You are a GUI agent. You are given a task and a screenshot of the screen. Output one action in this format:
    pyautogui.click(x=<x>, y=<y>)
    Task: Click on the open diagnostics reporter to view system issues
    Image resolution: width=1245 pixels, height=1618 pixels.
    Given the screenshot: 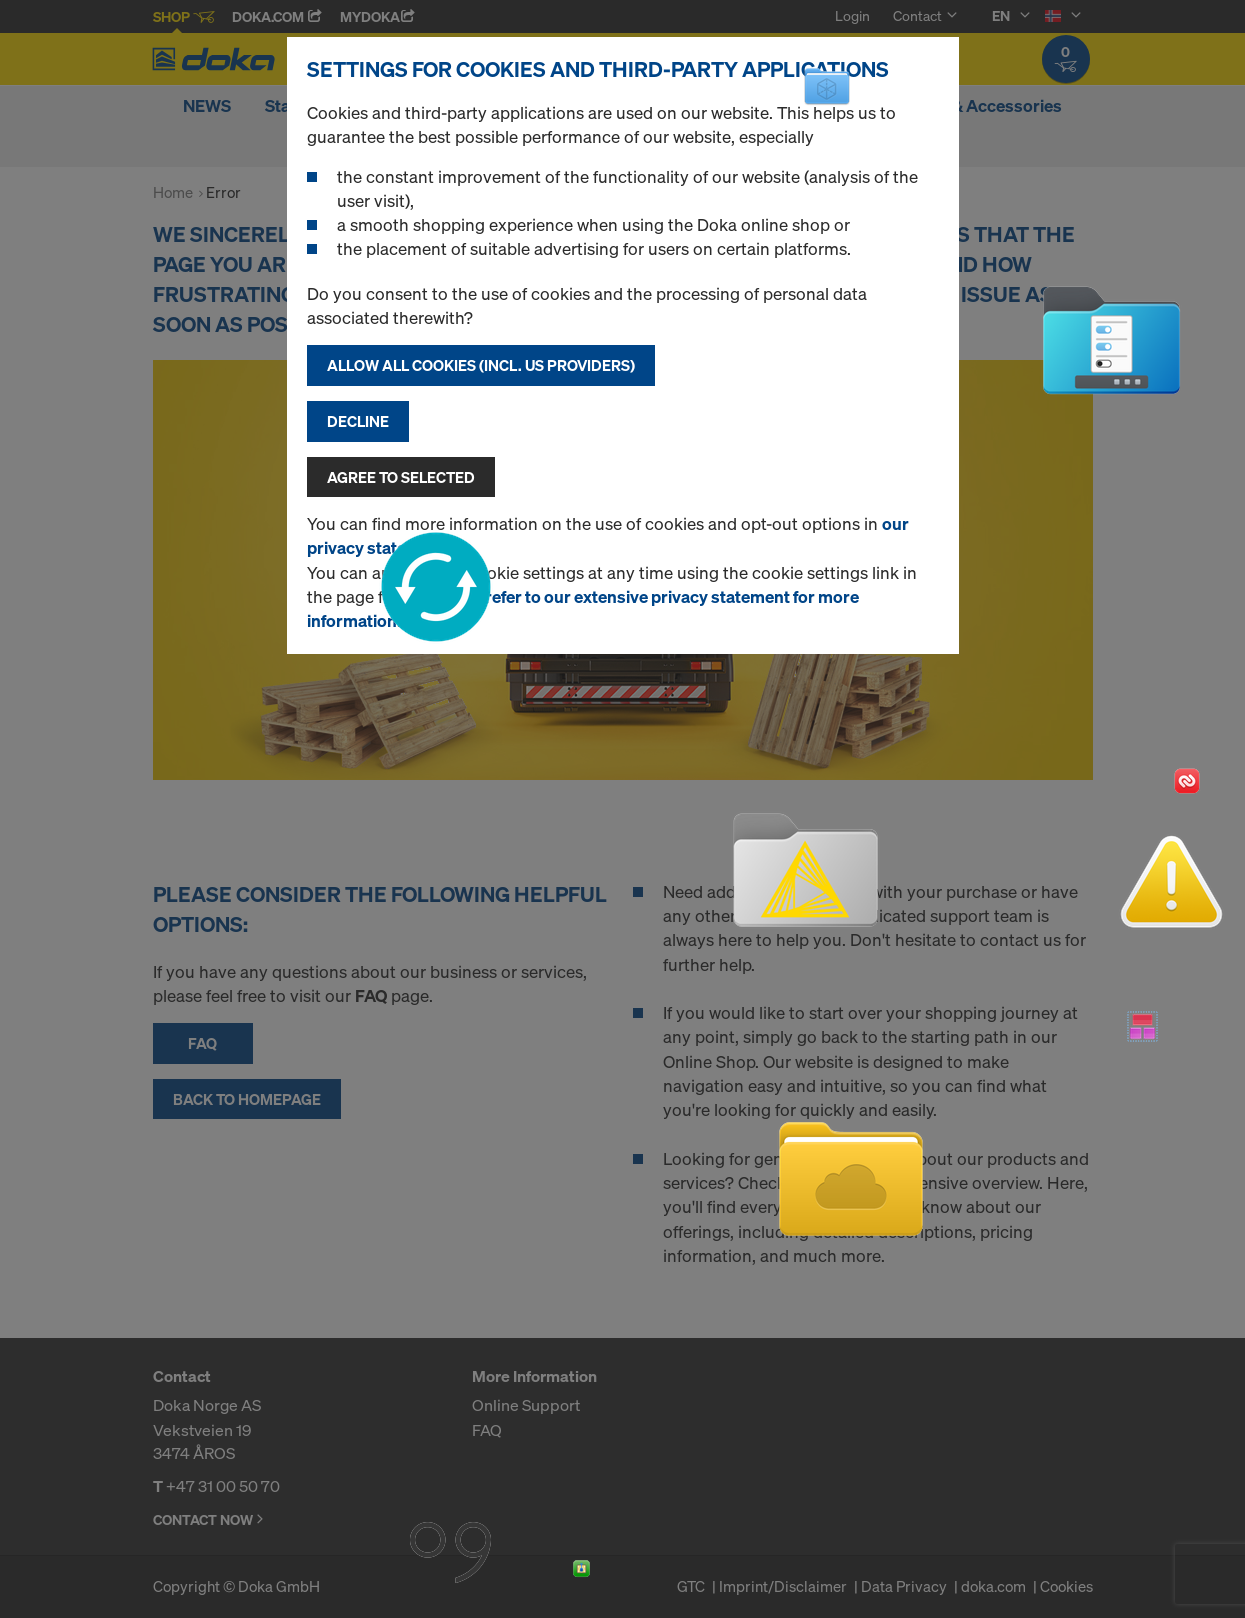 What is the action you would take?
    pyautogui.click(x=1171, y=881)
    